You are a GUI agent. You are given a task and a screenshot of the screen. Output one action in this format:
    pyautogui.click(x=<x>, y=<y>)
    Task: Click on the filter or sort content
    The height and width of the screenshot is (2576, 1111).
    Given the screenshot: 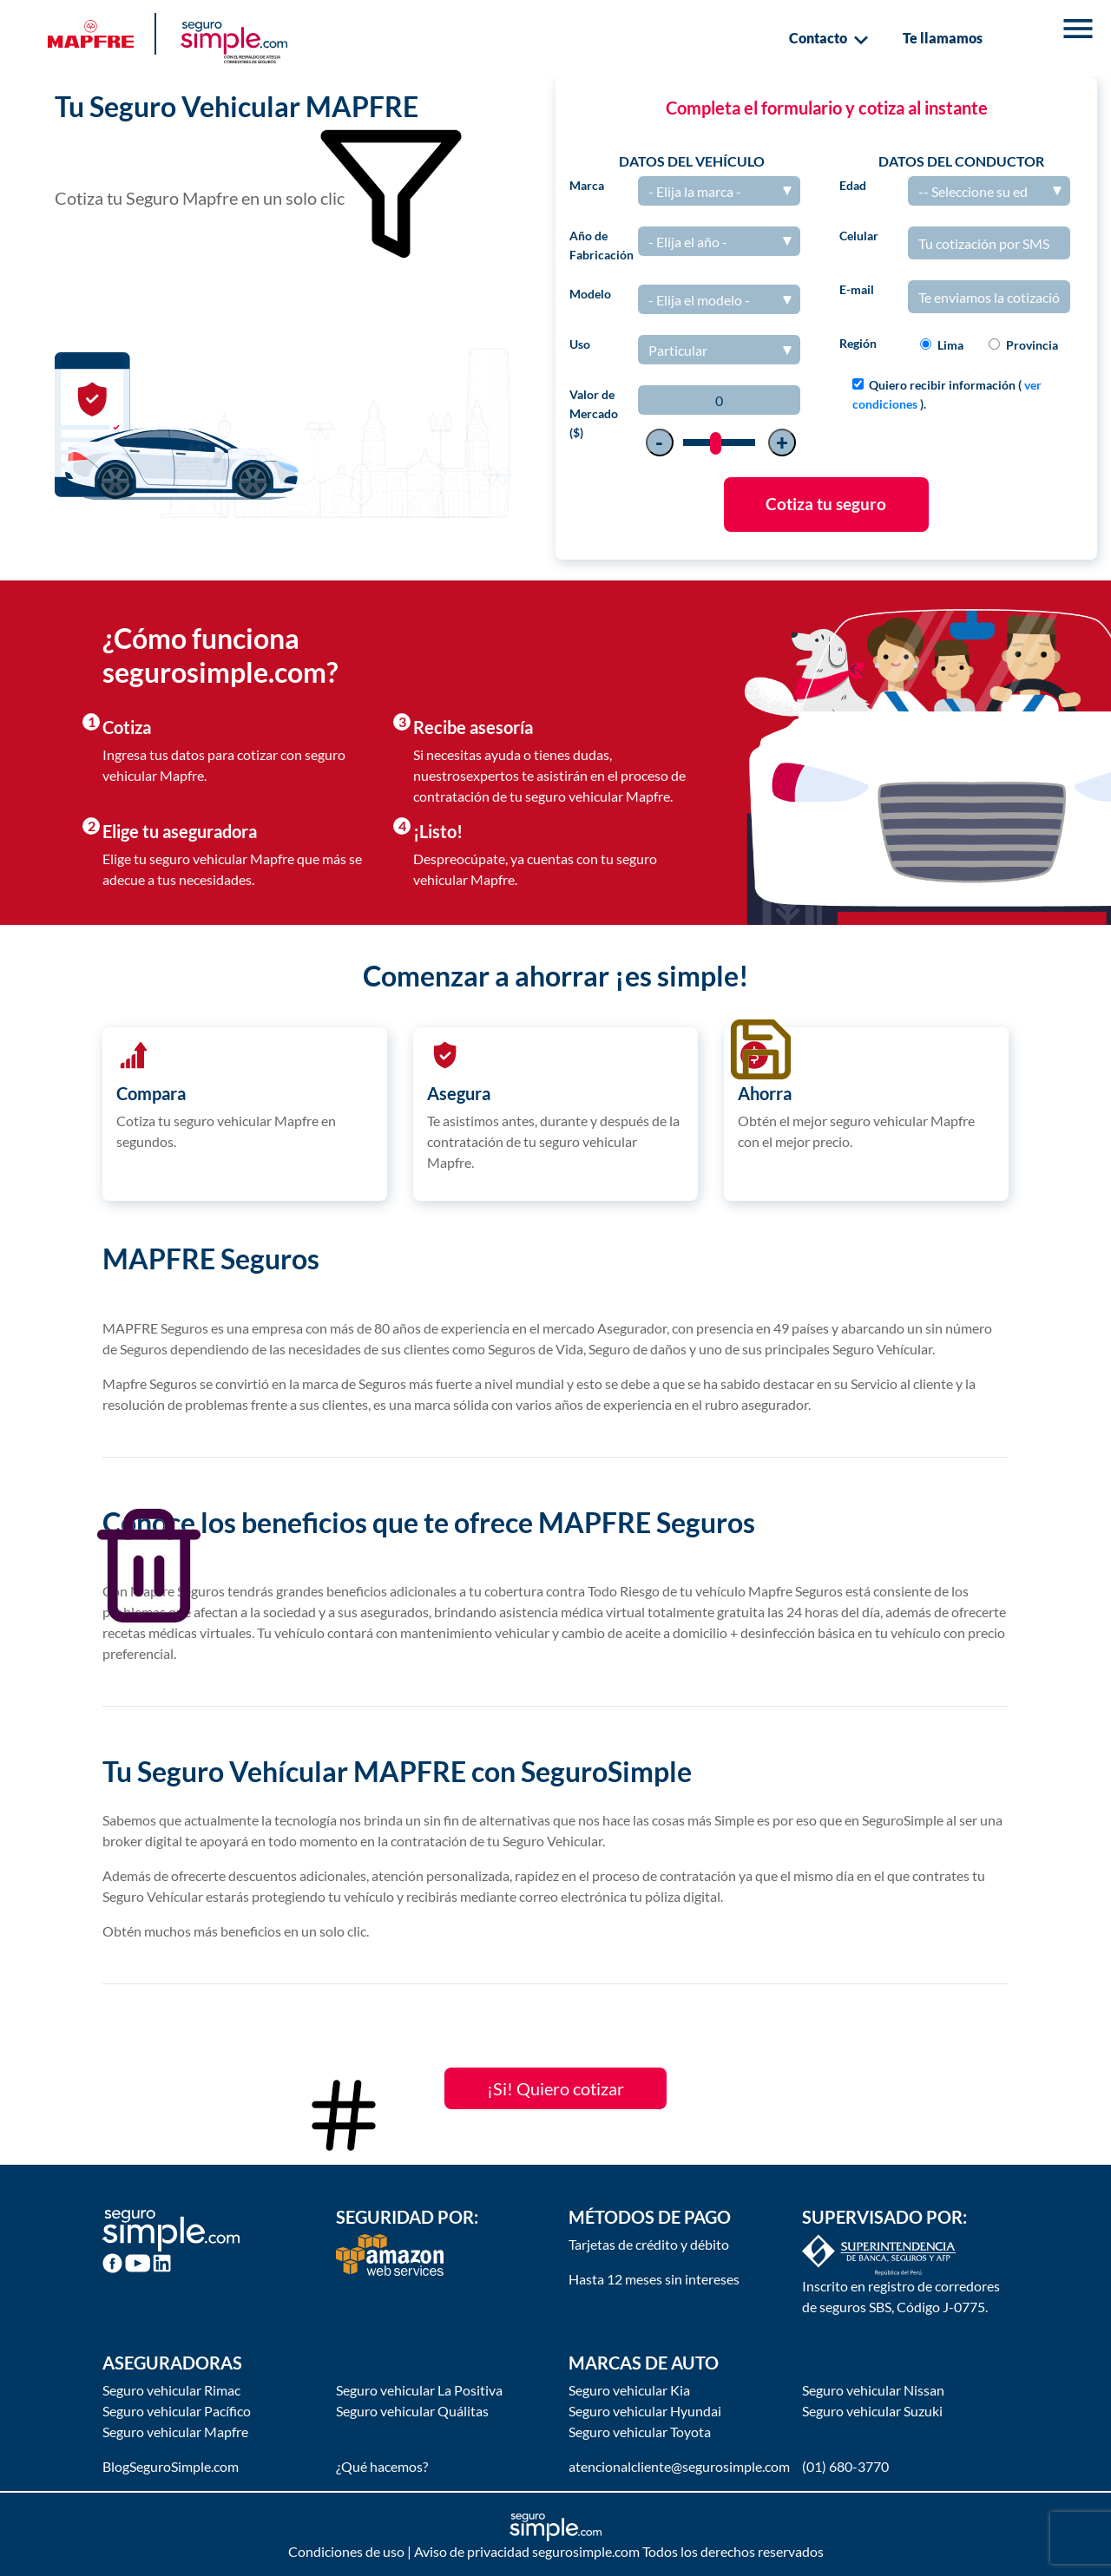 What is the action you would take?
    pyautogui.click(x=391, y=193)
    